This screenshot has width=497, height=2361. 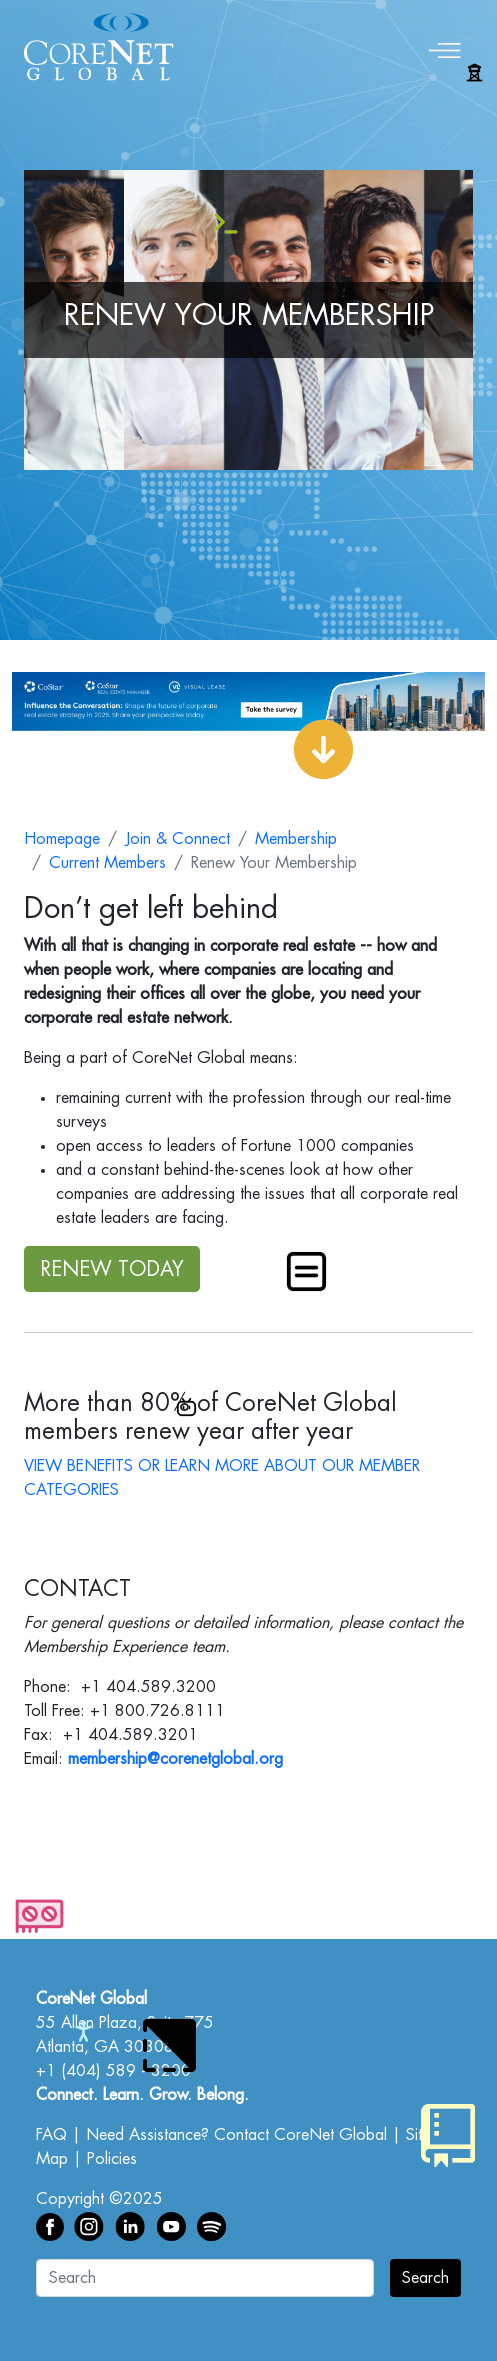 What do you see at coordinates (186, 1407) in the screenshot?
I see `open bilibili video streaming app` at bounding box center [186, 1407].